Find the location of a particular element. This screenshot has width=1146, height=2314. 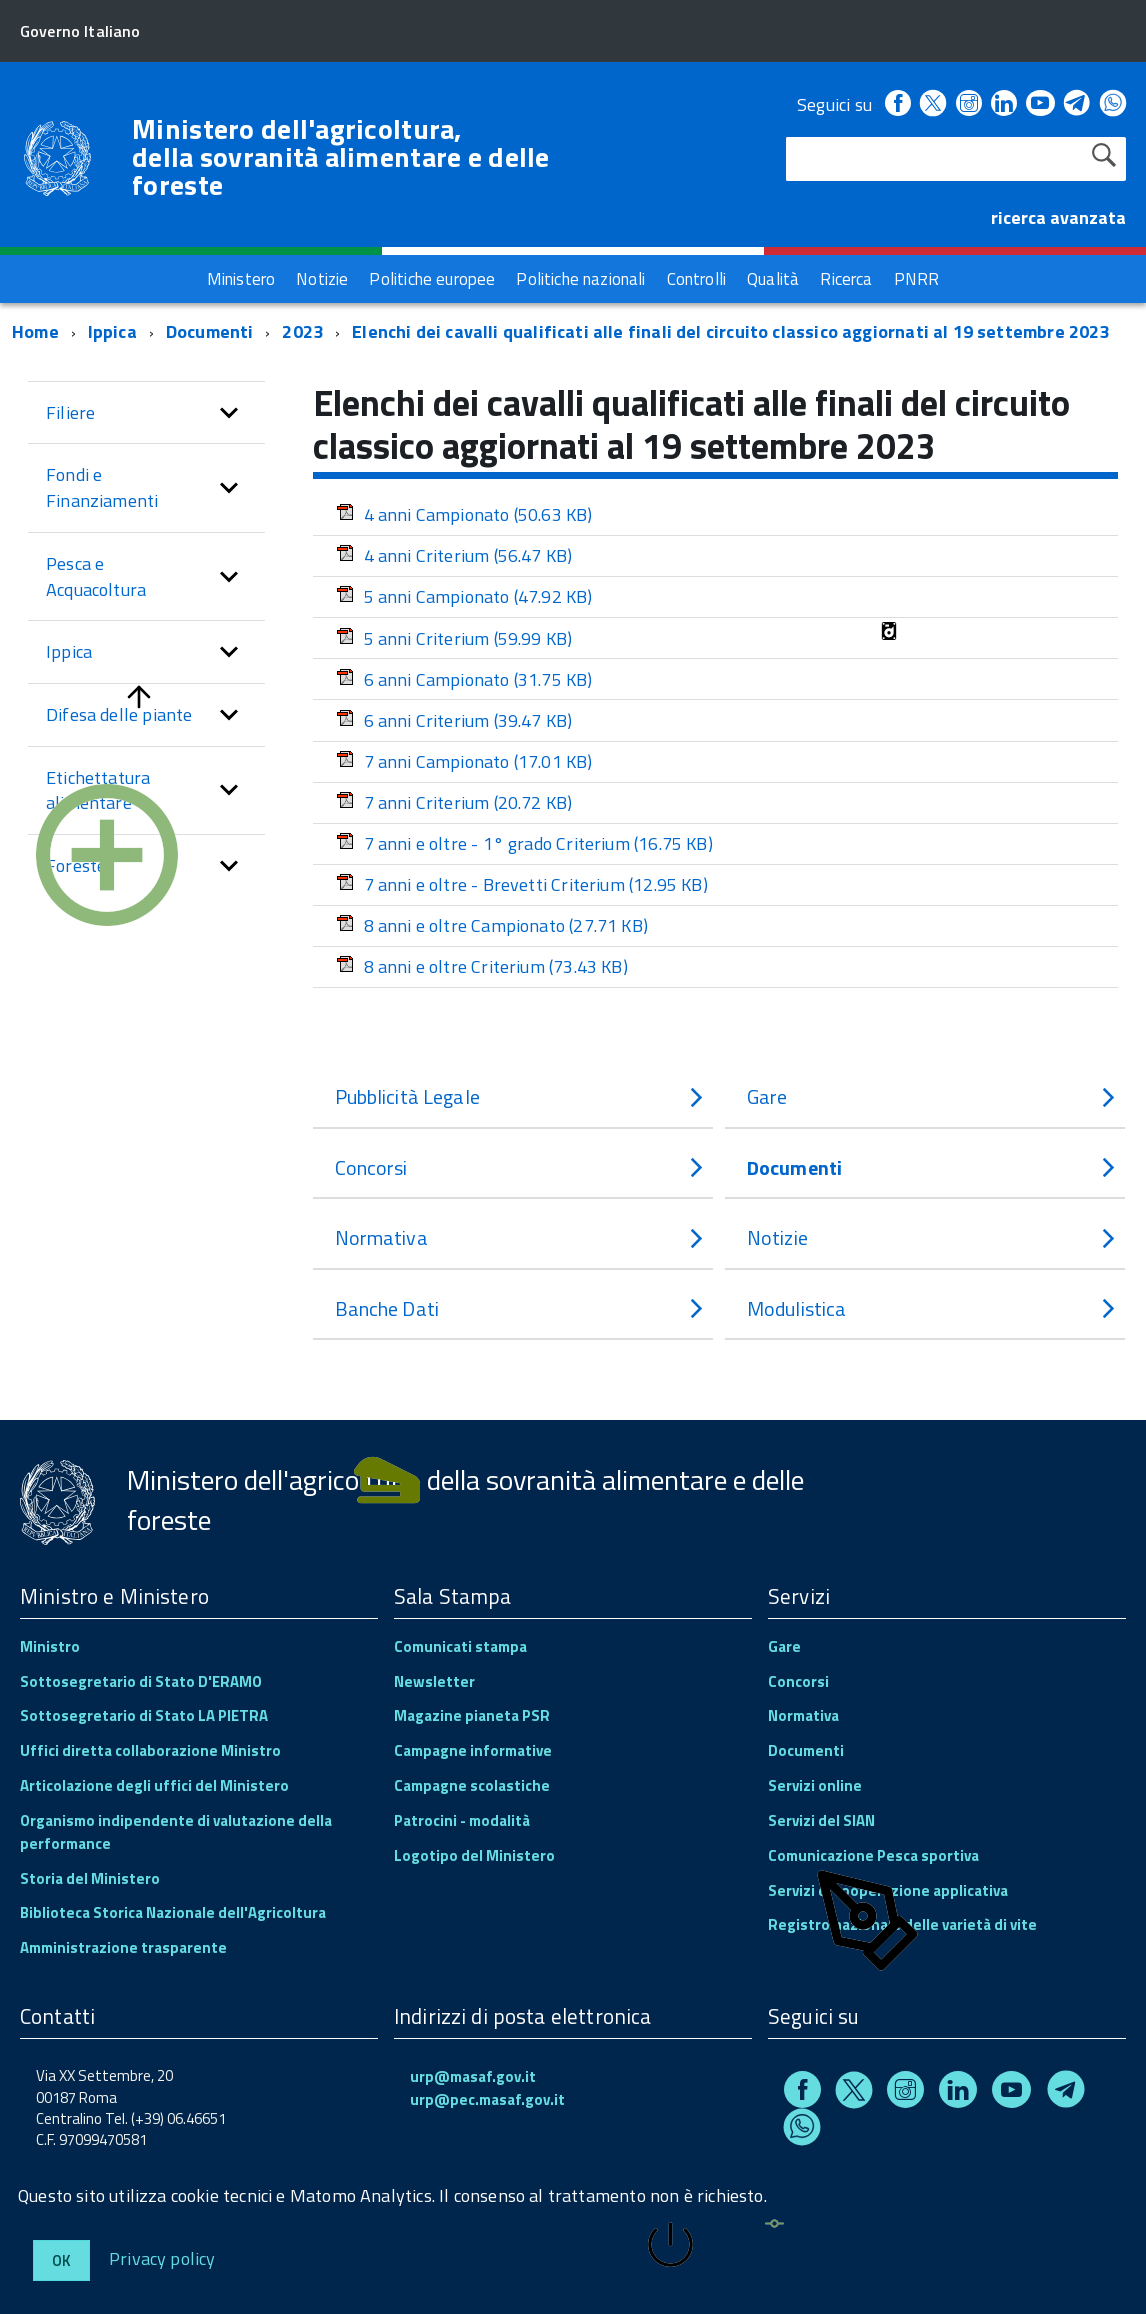

access vector drawing or pen tool is located at coordinates (867, 1920).